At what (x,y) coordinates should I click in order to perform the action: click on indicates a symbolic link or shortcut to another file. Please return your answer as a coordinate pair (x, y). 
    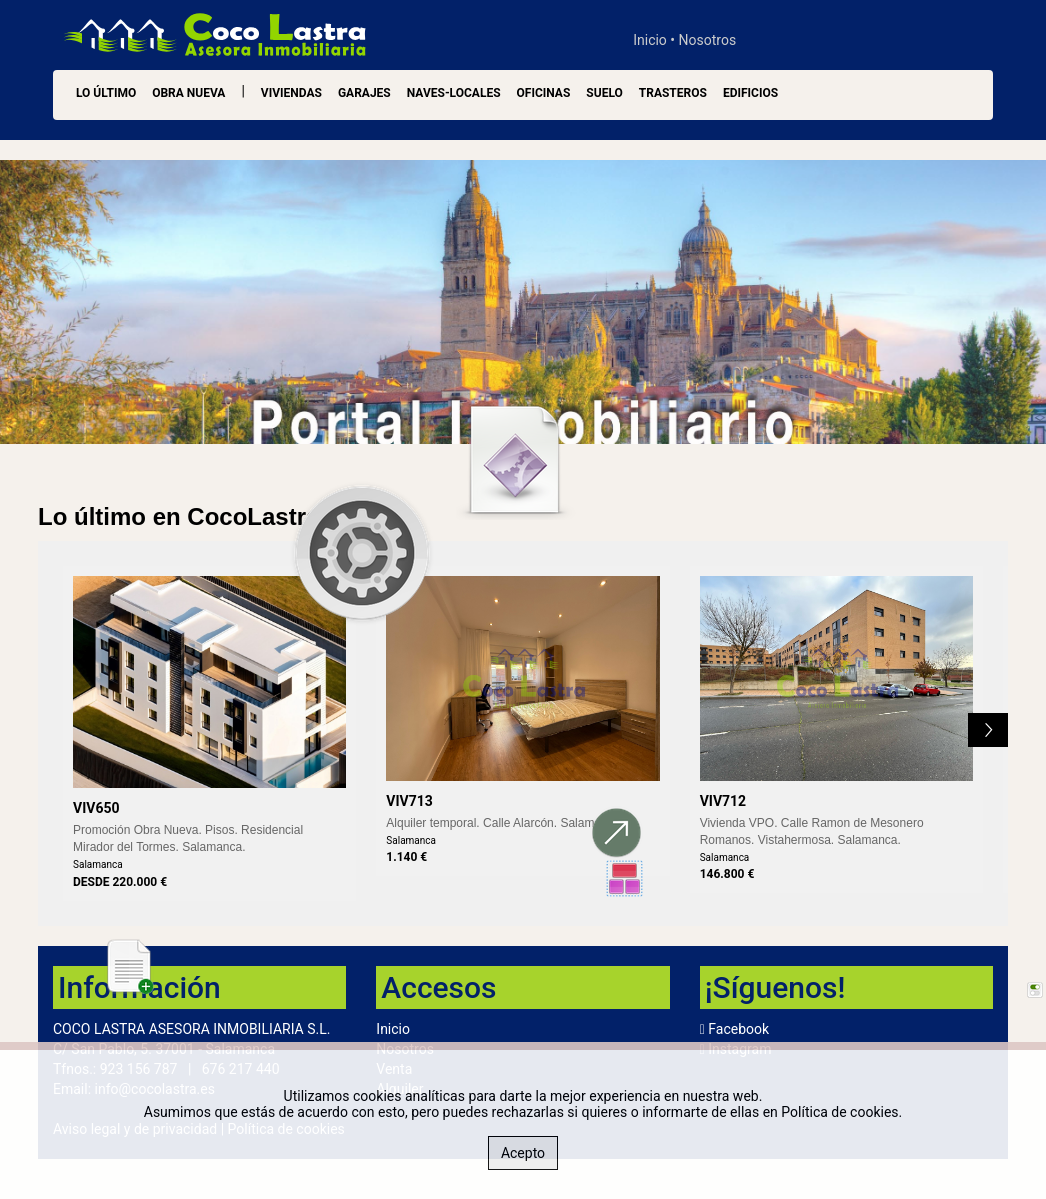
    Looking at the image, I should click on (616, 832).